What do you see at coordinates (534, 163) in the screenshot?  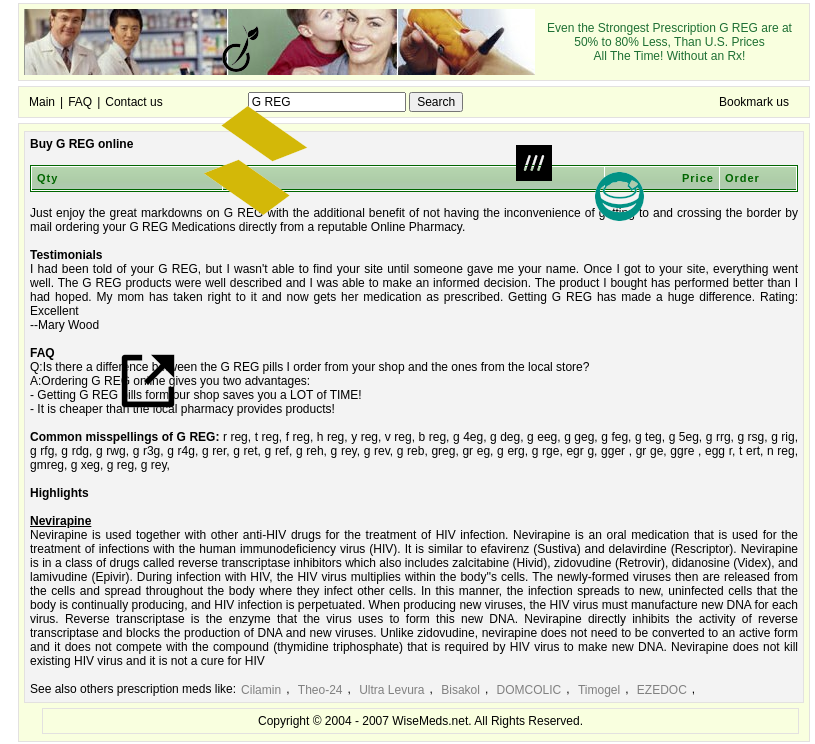 I see `open the what3words location app` at bounding box center [534, 163].